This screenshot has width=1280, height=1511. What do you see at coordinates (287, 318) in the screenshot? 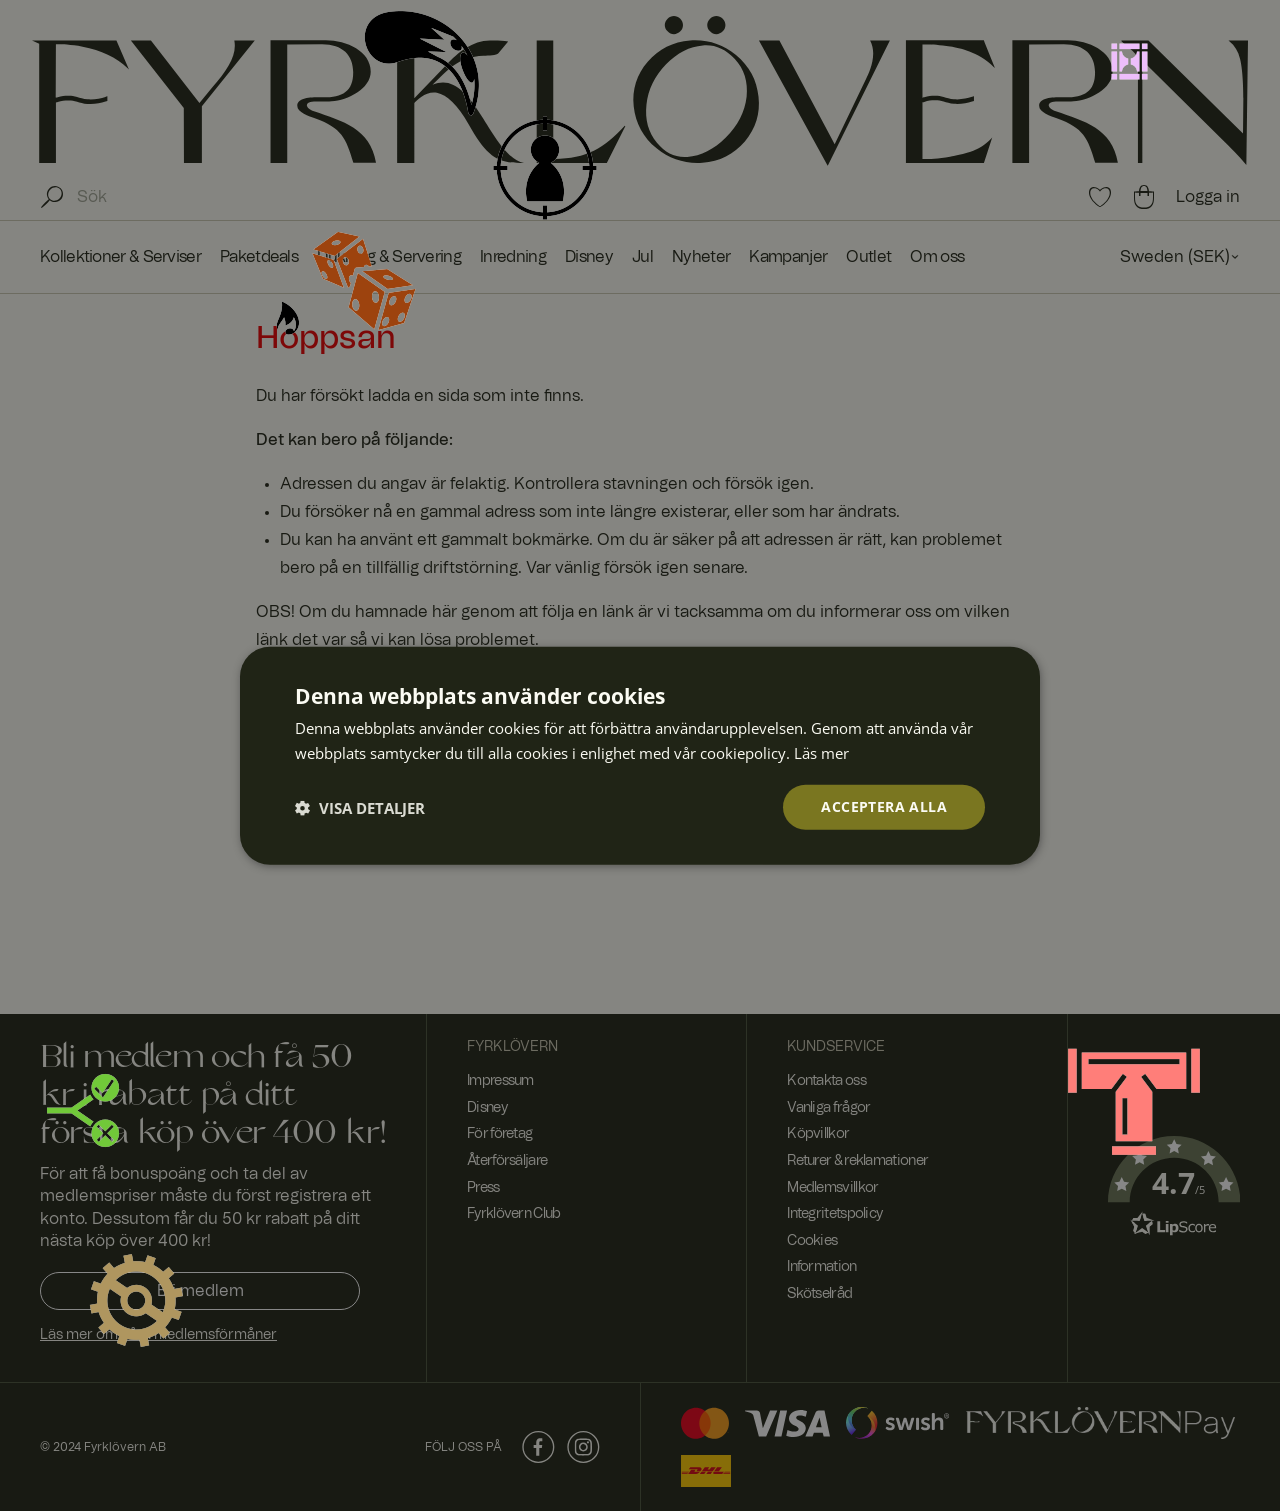
I see `toggle light or illumination in-game` at bounding box center [287, 318].